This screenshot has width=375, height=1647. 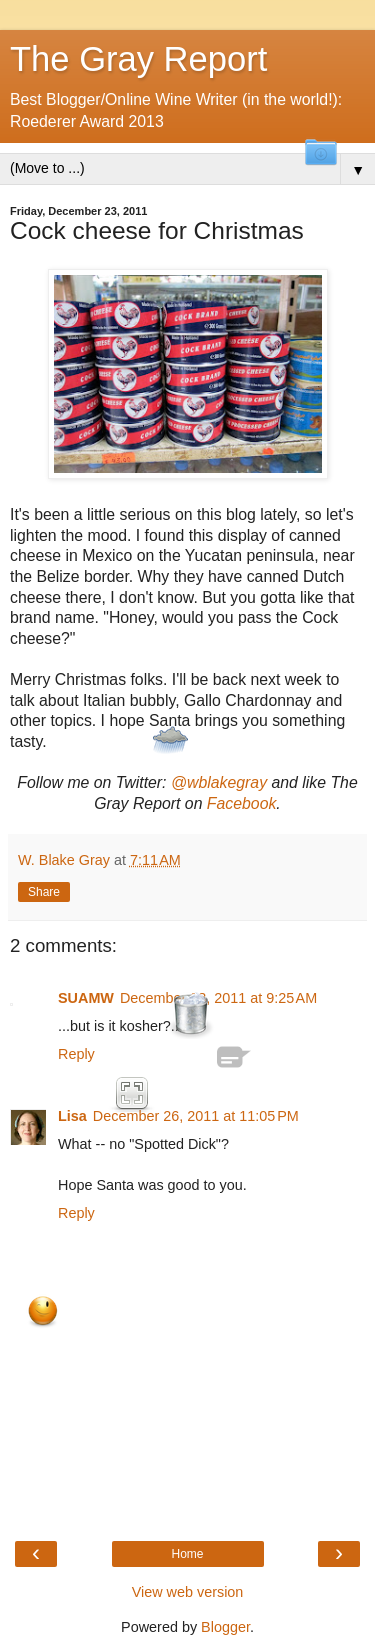 I want to click on indicates rainy weather conditions, so click(x=170, y=737).